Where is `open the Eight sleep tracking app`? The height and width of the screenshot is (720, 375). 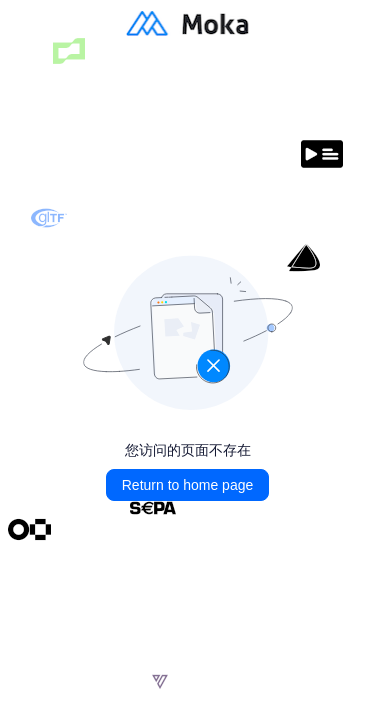 open the Eight sleep tracking app is located at coordinates (29, 529).